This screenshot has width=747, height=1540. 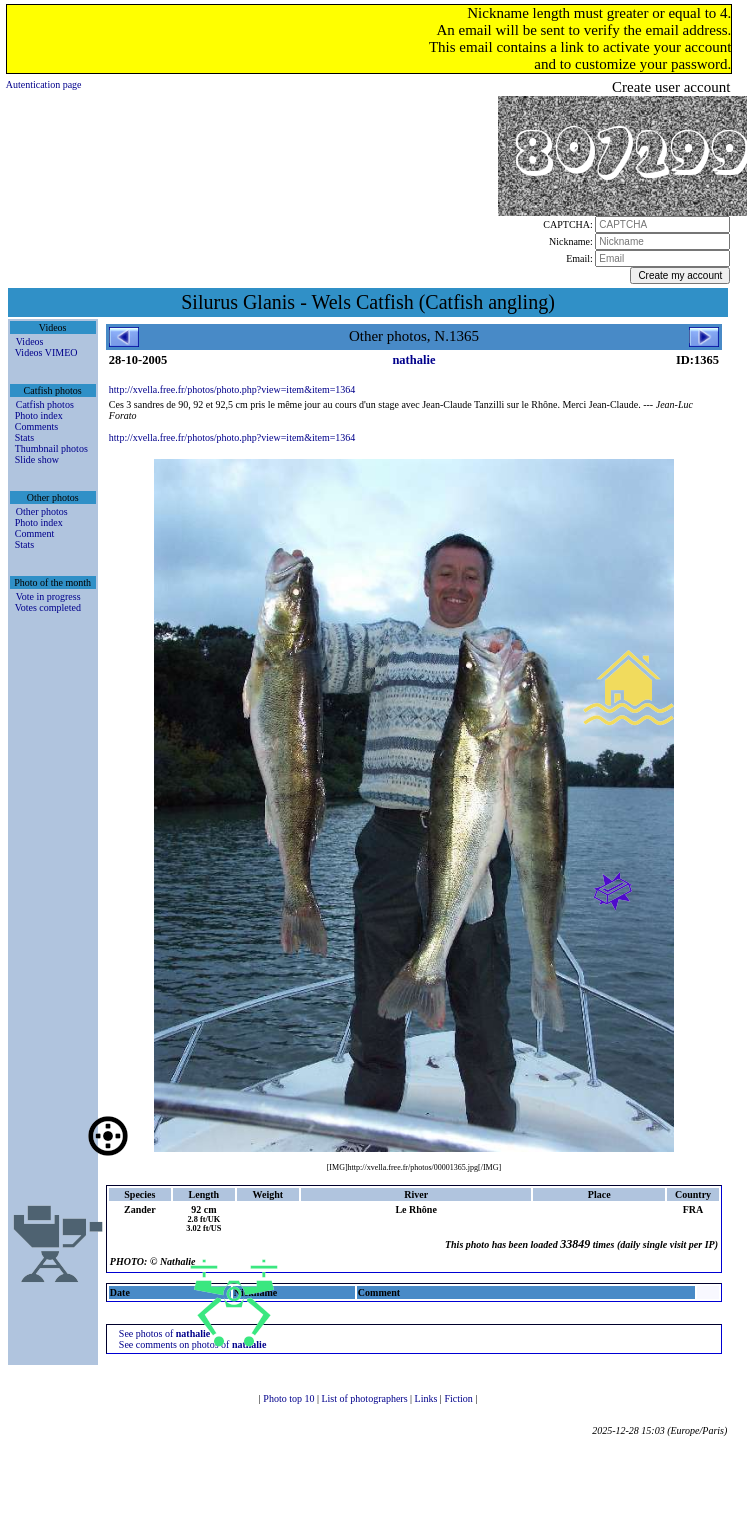 What do you see at coordinates (234, 1303) in the screenshot?
I see `track your drone delivery status` at bounding box center [234, 1303].